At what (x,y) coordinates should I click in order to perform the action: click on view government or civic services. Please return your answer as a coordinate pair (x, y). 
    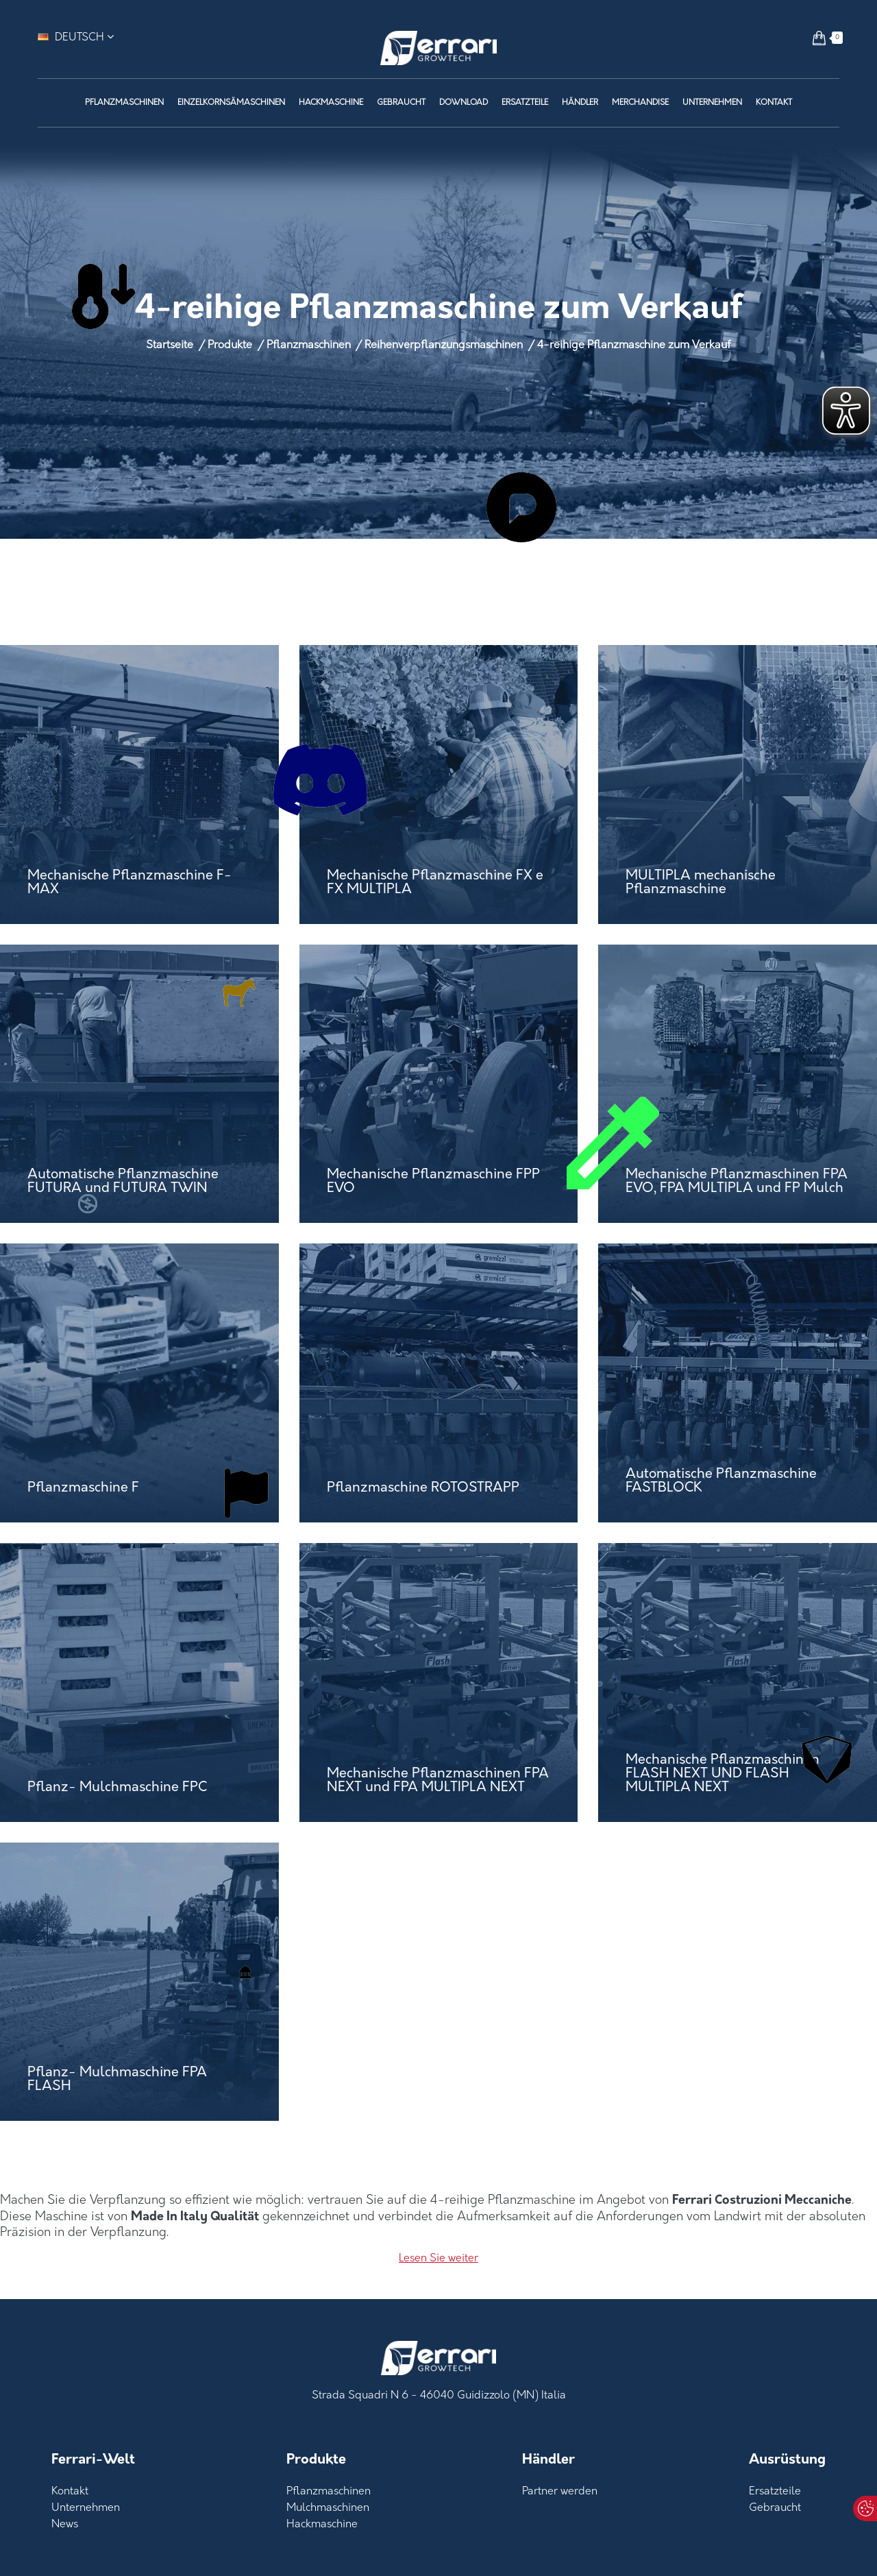
    Looking at the image, I should click on (245, 1972).